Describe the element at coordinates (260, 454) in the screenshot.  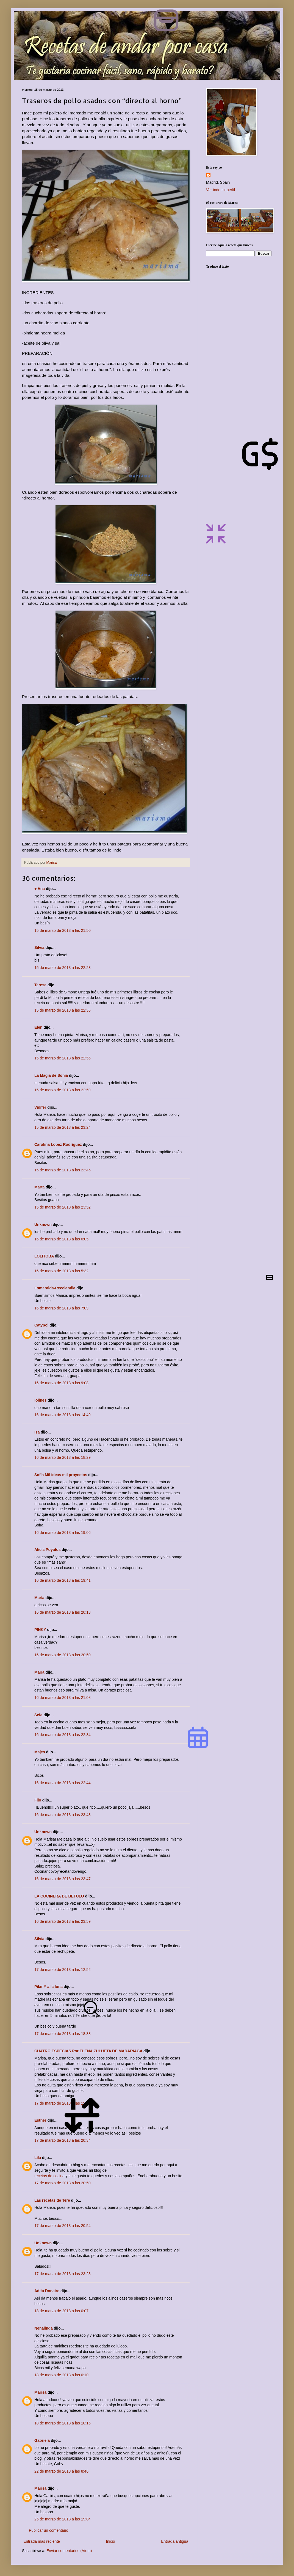
I see `guyanese dollar currency symbol` at that location.